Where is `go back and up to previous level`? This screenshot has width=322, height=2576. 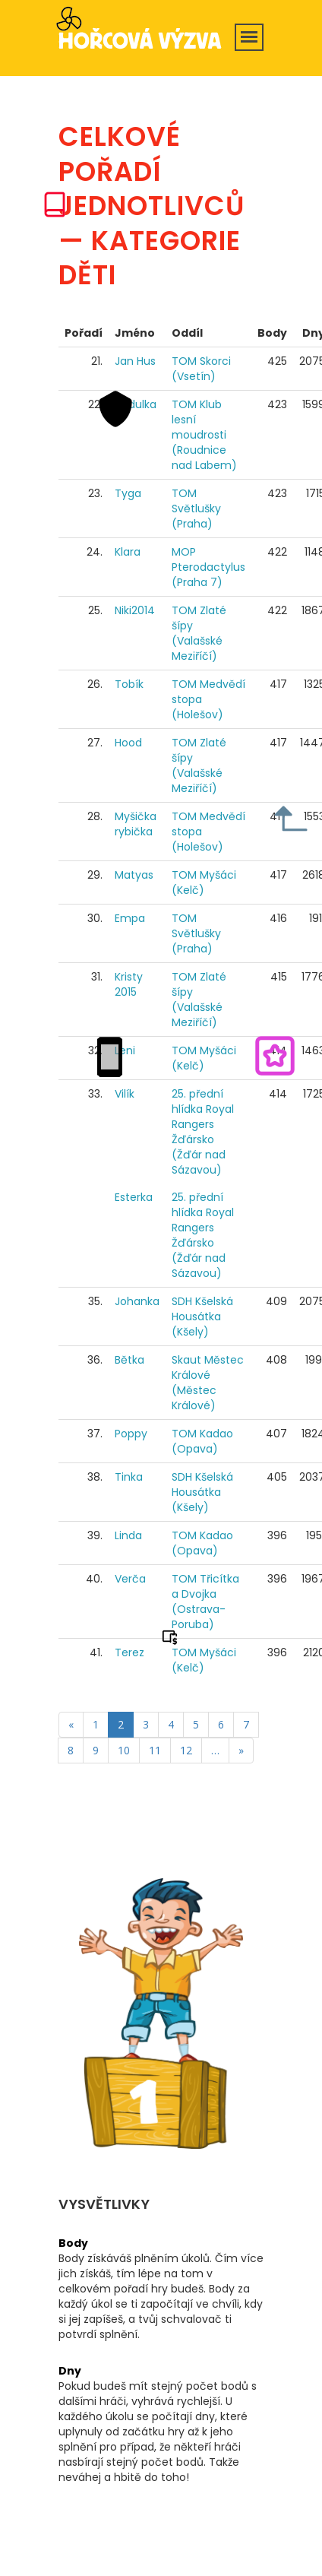
go back and up to previous level is located at coordinates (289, 819).